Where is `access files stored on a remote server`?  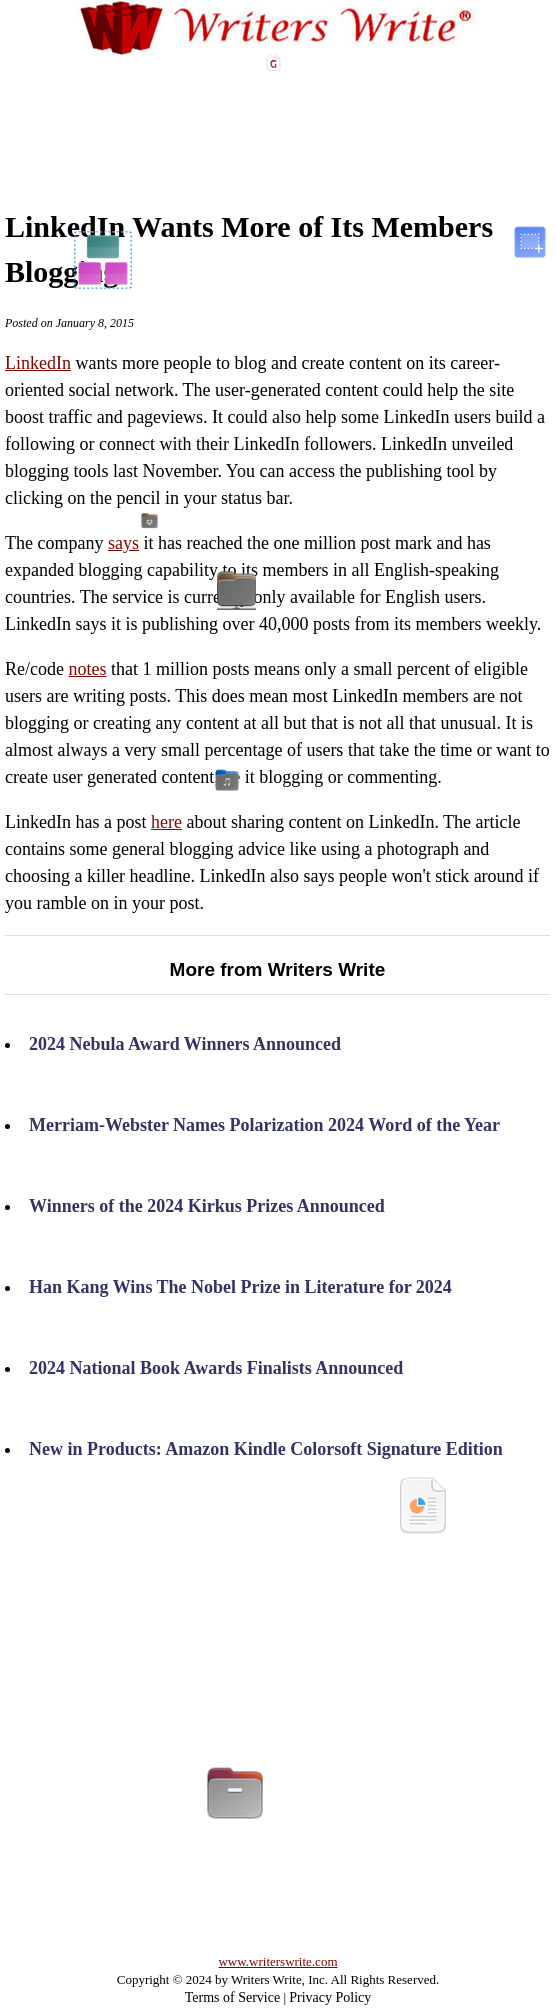 access files stored on a remote server is located at coordinates (236, 590).